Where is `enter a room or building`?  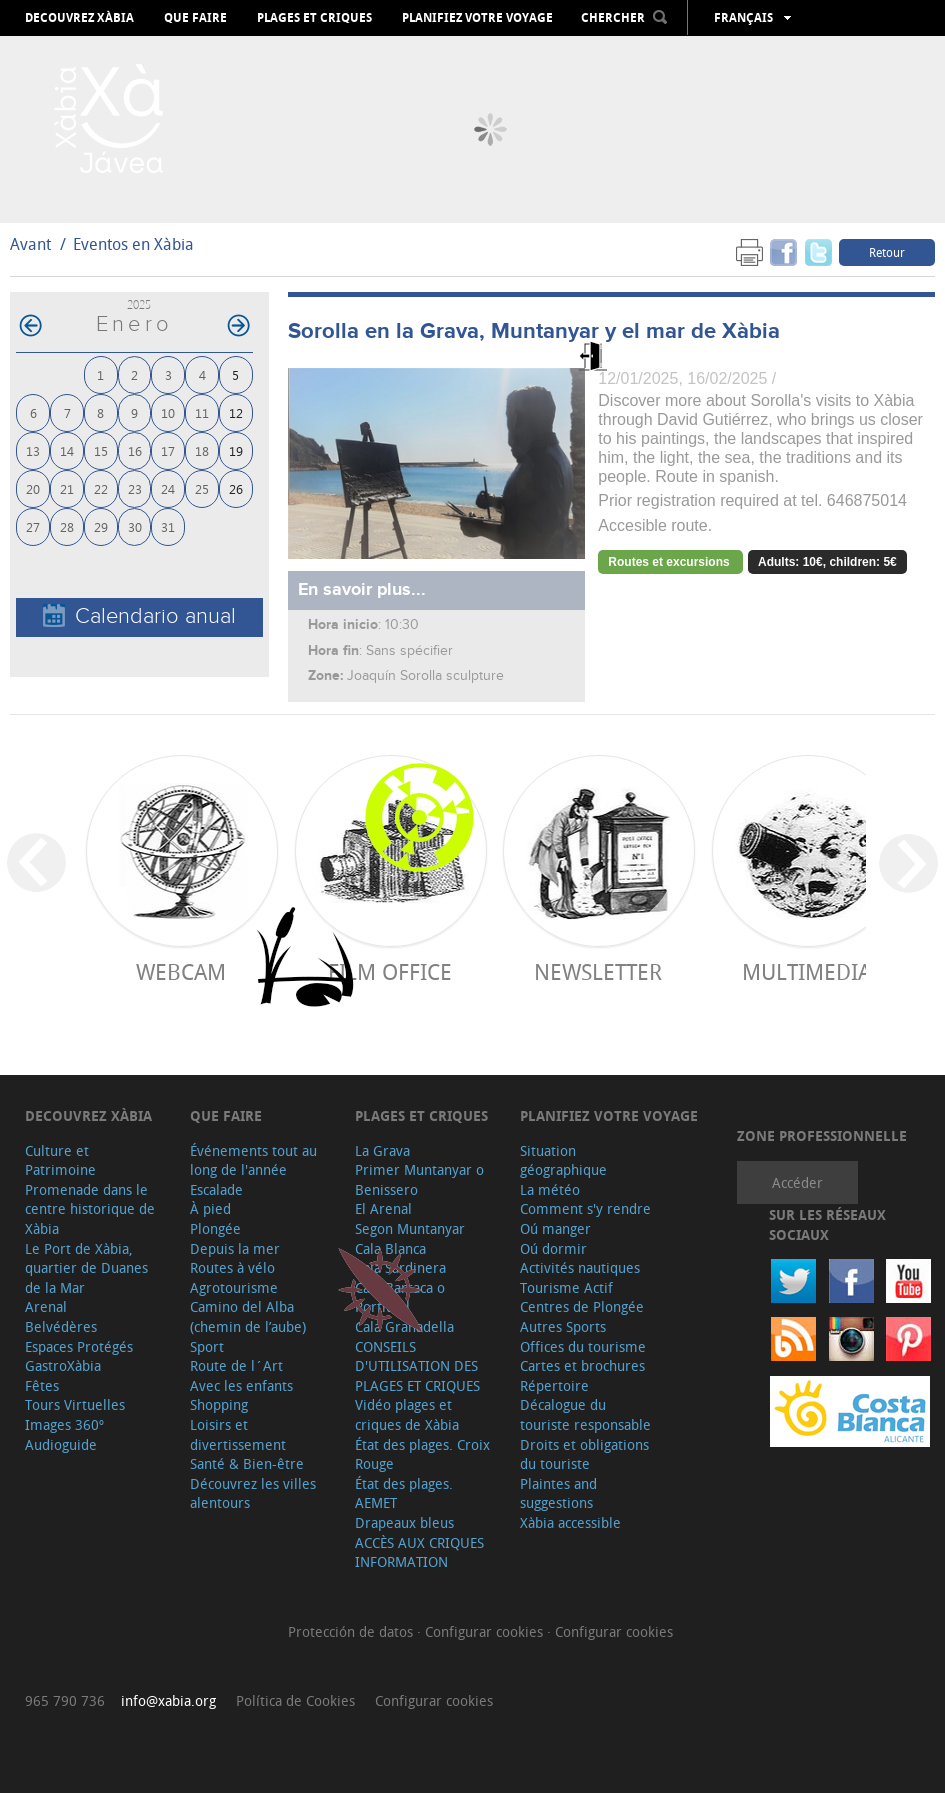
enter a room or building is located at coordinates (593, 356).